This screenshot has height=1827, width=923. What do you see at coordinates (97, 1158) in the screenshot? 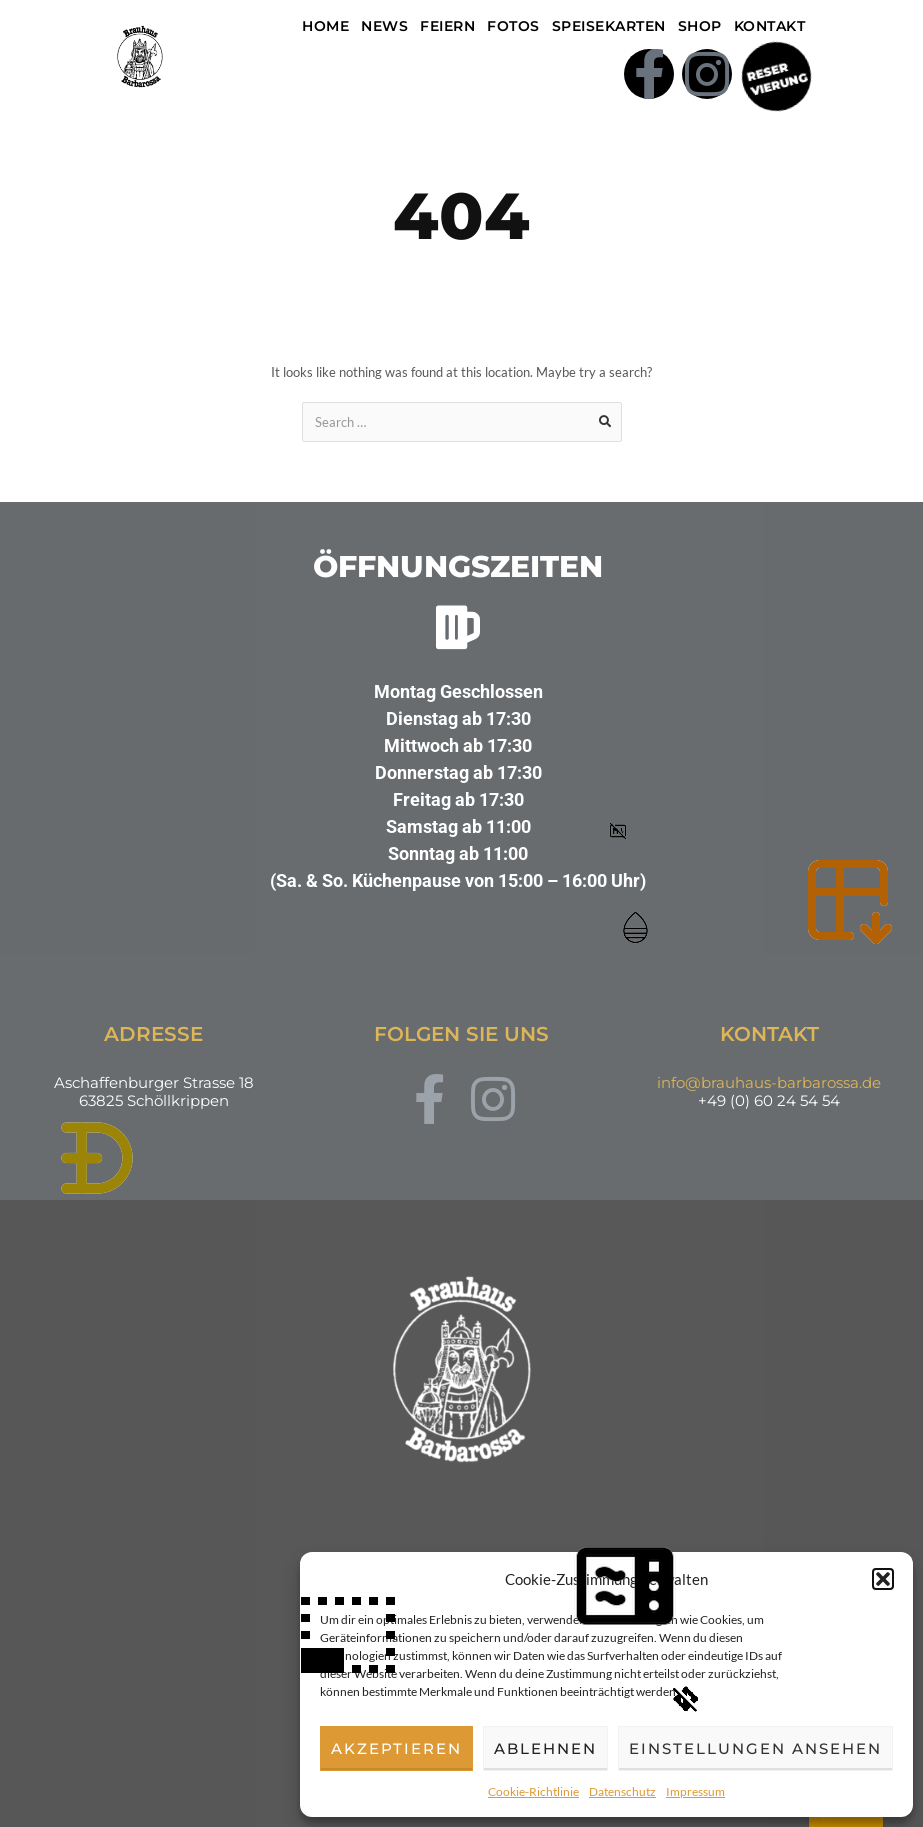
I see `view dogecoin balance or wallet` at bounding box center [97, 1158].